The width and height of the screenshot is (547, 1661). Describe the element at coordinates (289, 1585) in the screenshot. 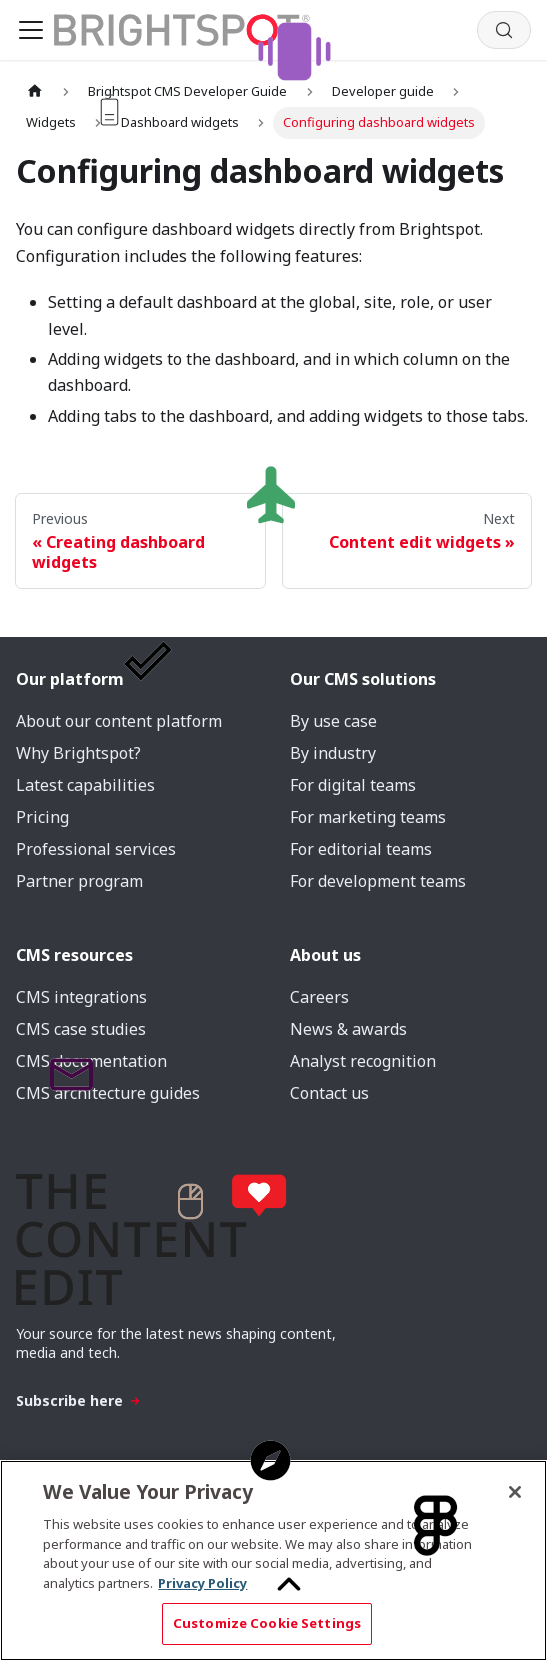

I see `collapse an expanded section` at that location.